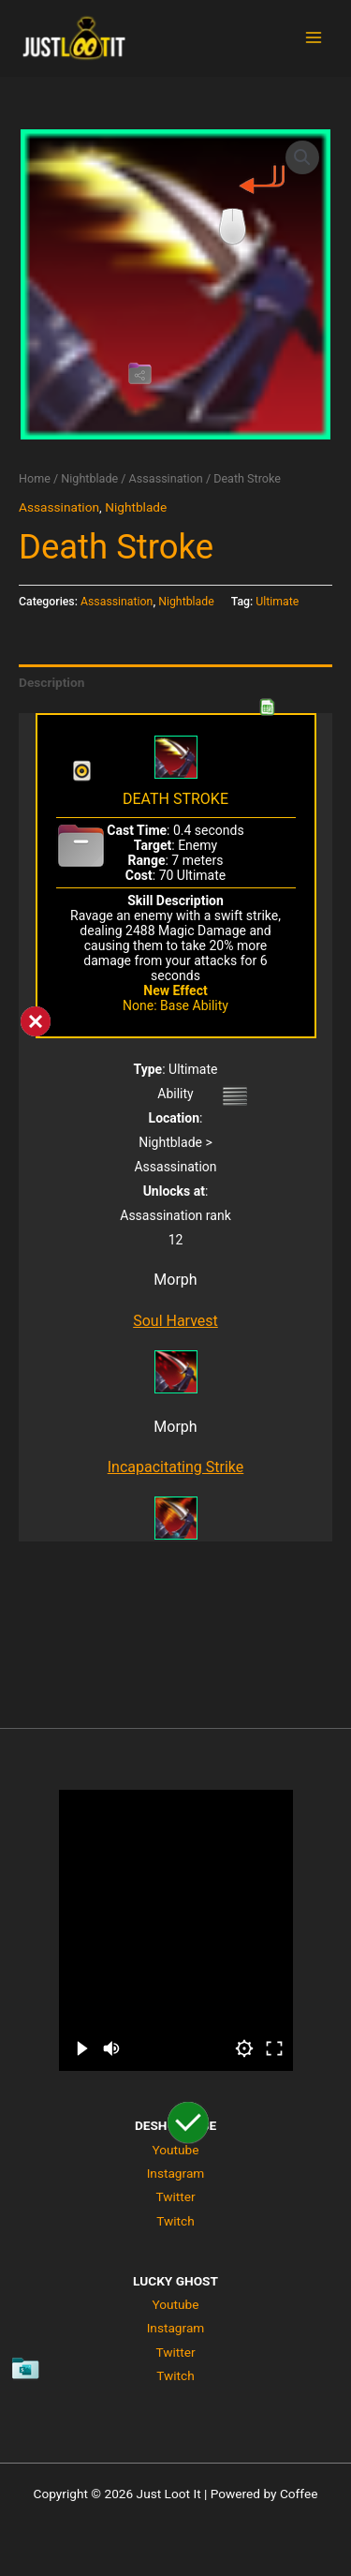 This screenshot has height=2576, width=351. What do you see at coordinates (139, 373) in the screenshot?
I see `open your public shared folder` at bounding box center [139, 373].